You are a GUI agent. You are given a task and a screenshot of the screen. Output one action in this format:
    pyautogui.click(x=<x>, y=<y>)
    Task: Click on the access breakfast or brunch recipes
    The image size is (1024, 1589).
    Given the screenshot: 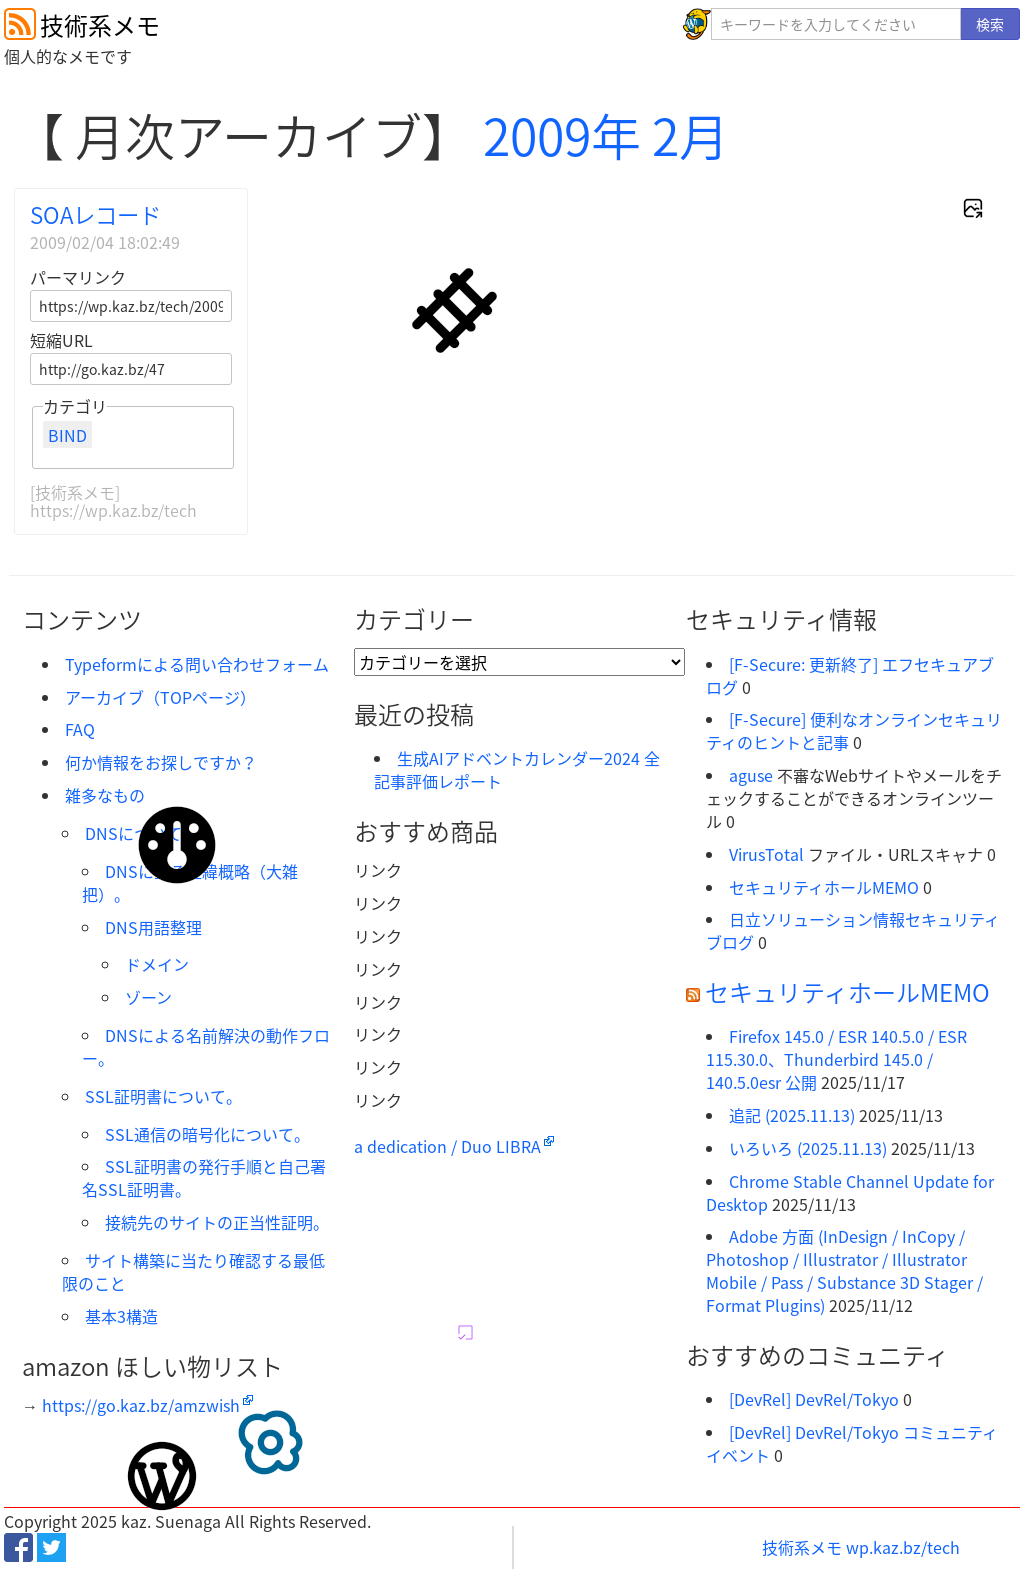 What is the action you would take?
    pyautogui.click(x=270, y=1442)
    